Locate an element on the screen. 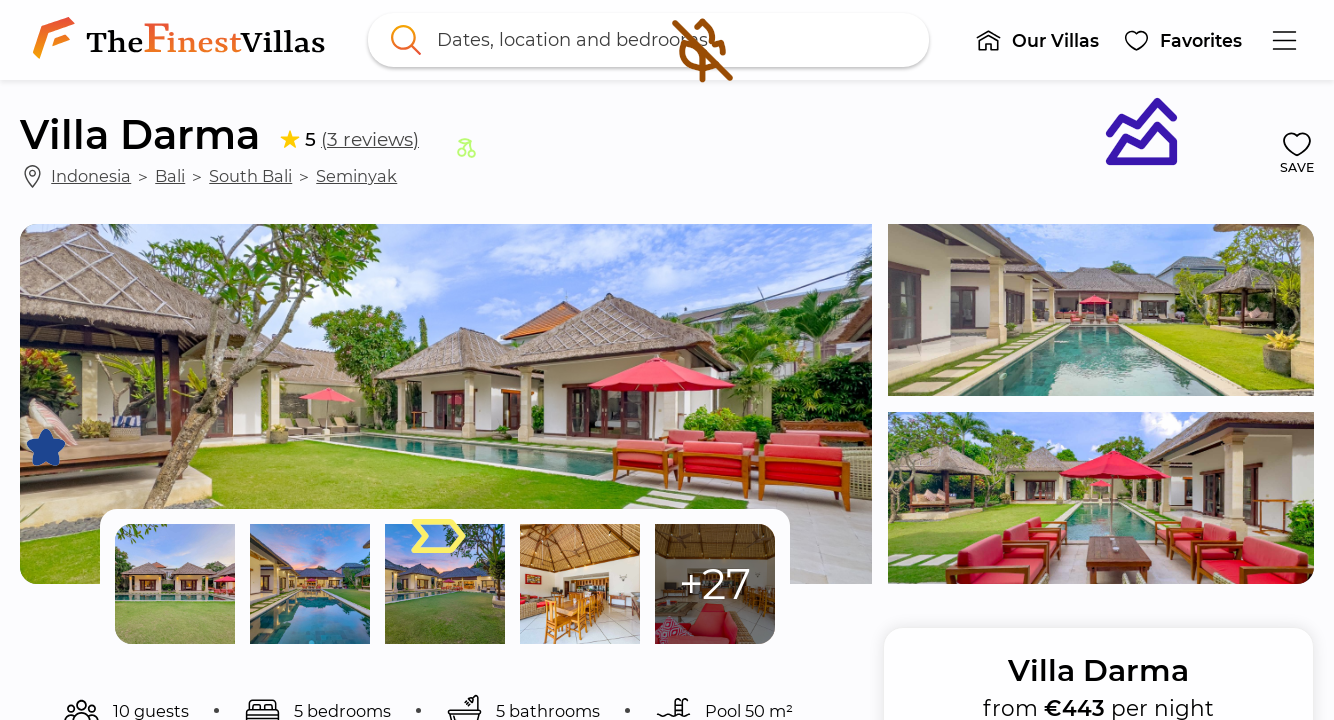  indicates fruit or produce category is located at coordinates (466, 147).